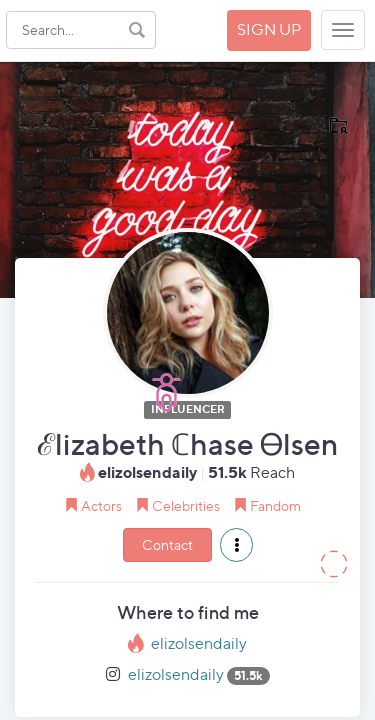 The image size is (375, 720). I want to click on select moped or scooter as transportation mode, so click(166, 392).